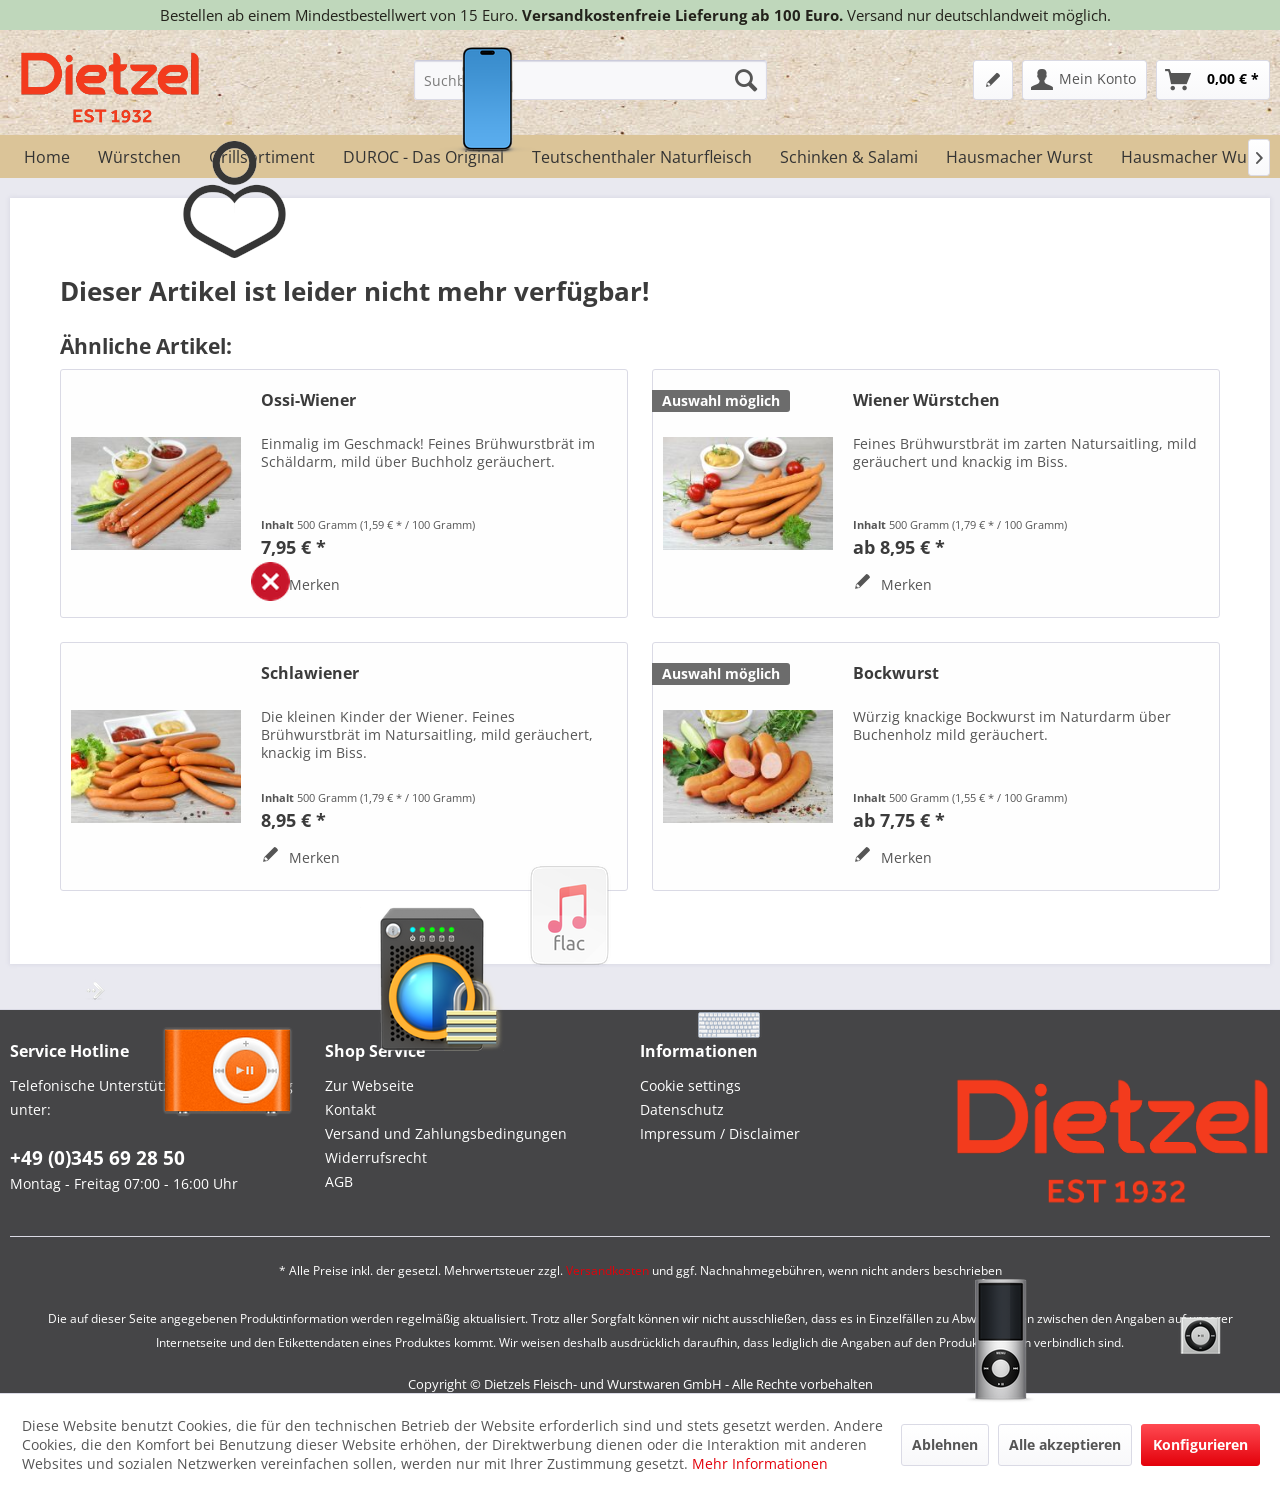 This screenshot has height=1495, width=1280. Describe the element at coordinates (1000, 1341) in the screenshot. I see `iPod nano device connected` at that location.